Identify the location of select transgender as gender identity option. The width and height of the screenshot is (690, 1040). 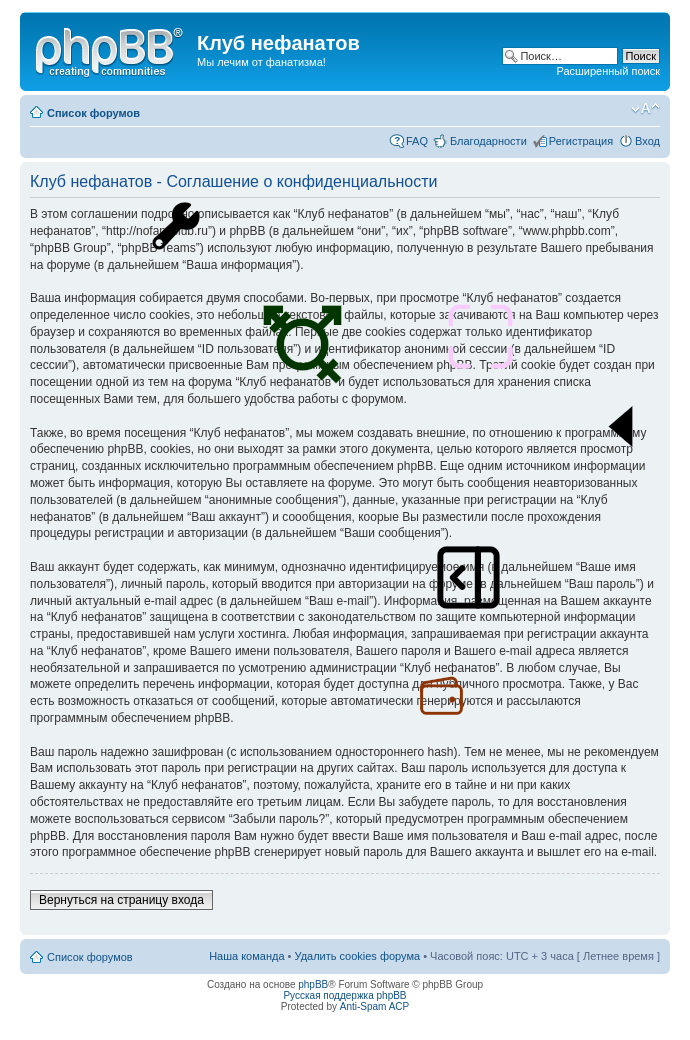
(302, 344).